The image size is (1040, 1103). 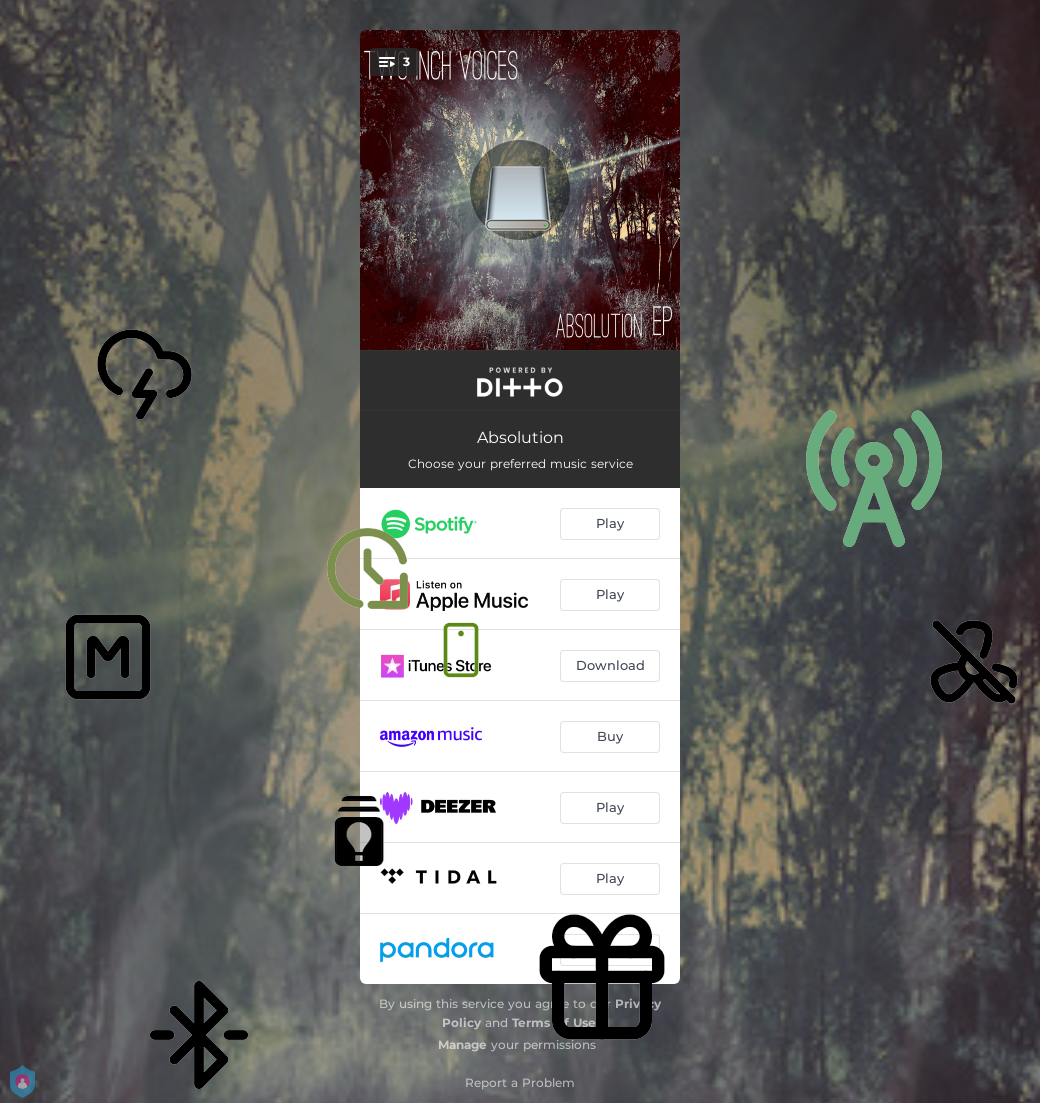 I want to click on view or redeem a gift, so click(x=602, y=977).